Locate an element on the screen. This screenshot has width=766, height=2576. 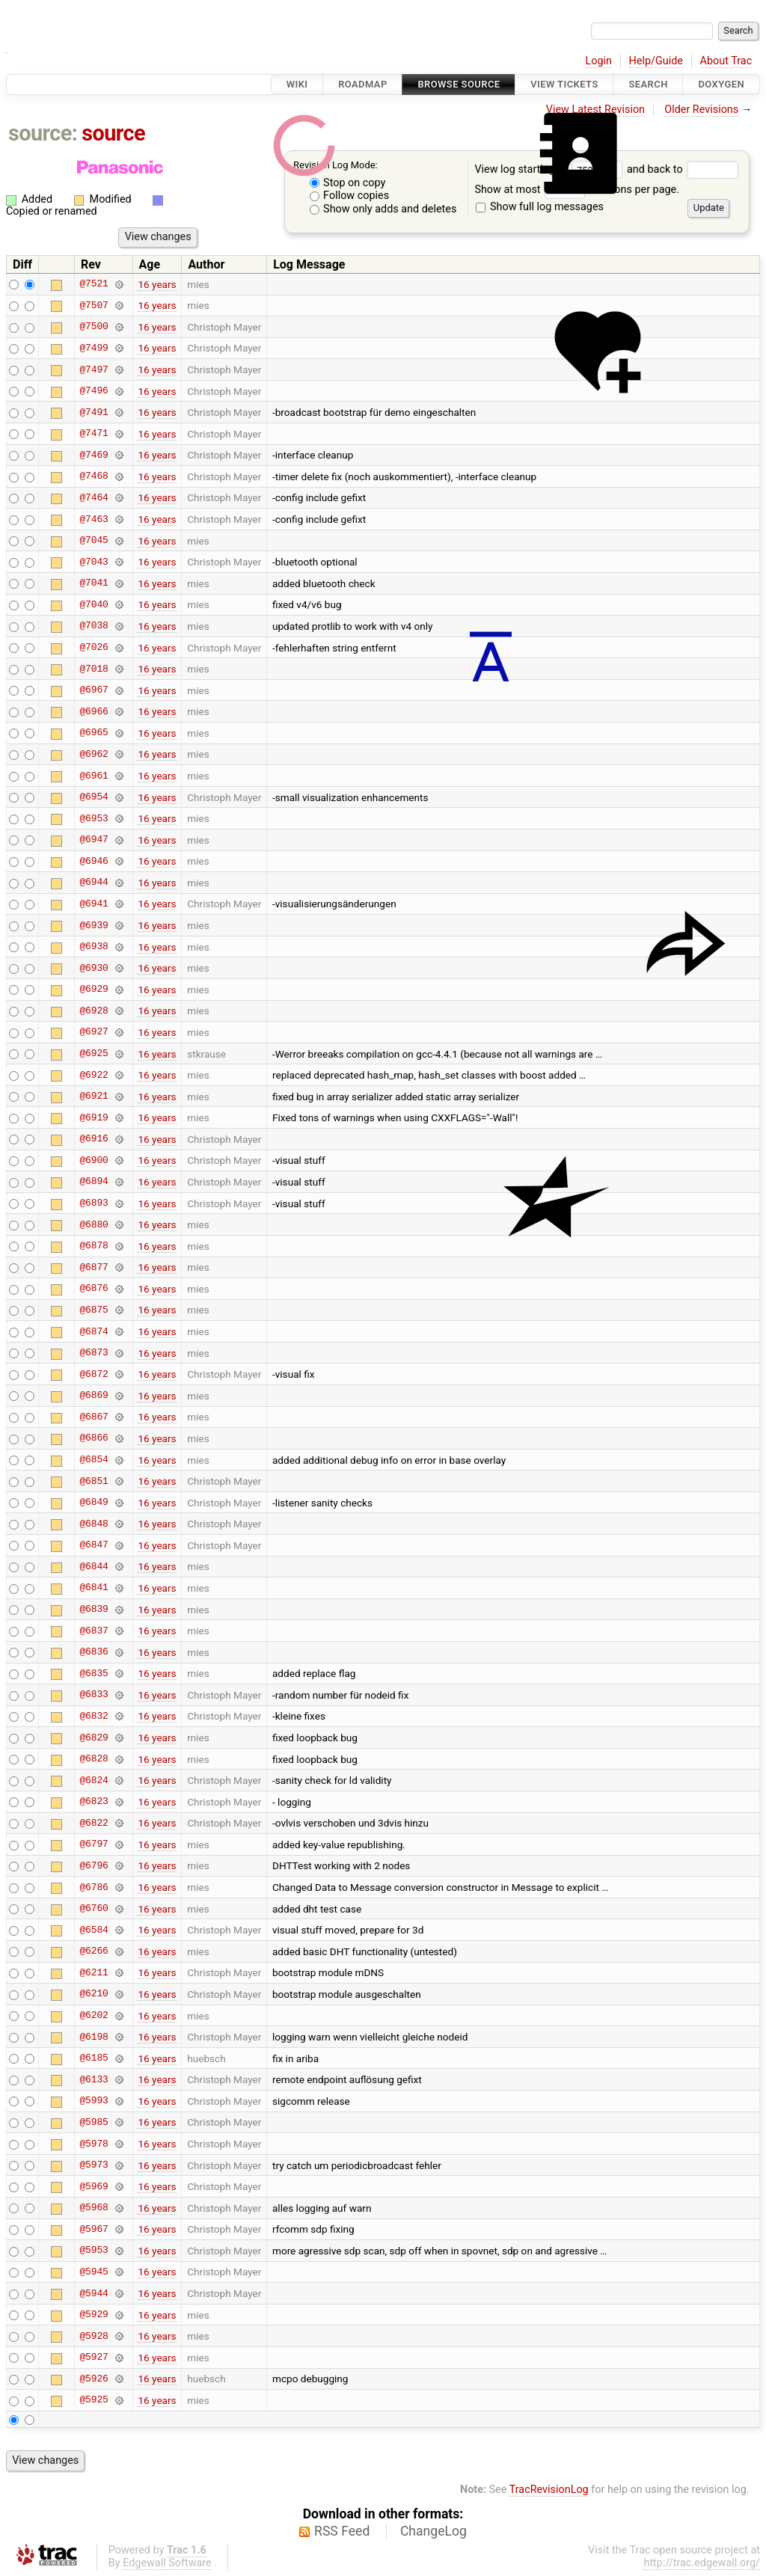
apply overline formatting to selected text is located at coordinates (491, 655).